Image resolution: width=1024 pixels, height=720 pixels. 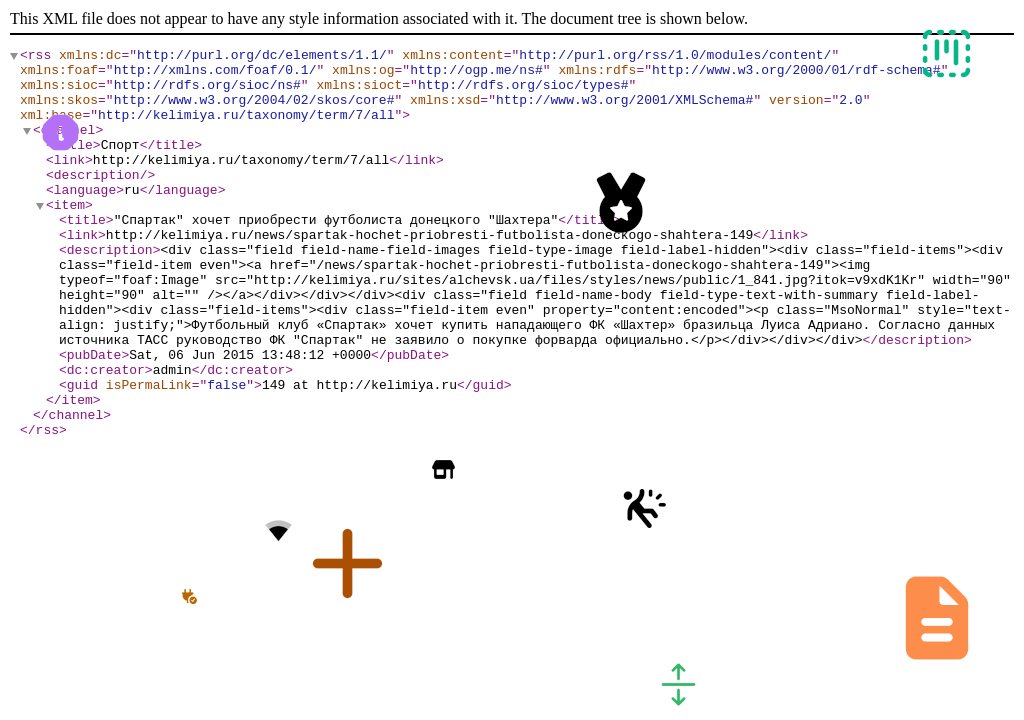 I want to click on expand content vertically, so click(x=678, y=684).